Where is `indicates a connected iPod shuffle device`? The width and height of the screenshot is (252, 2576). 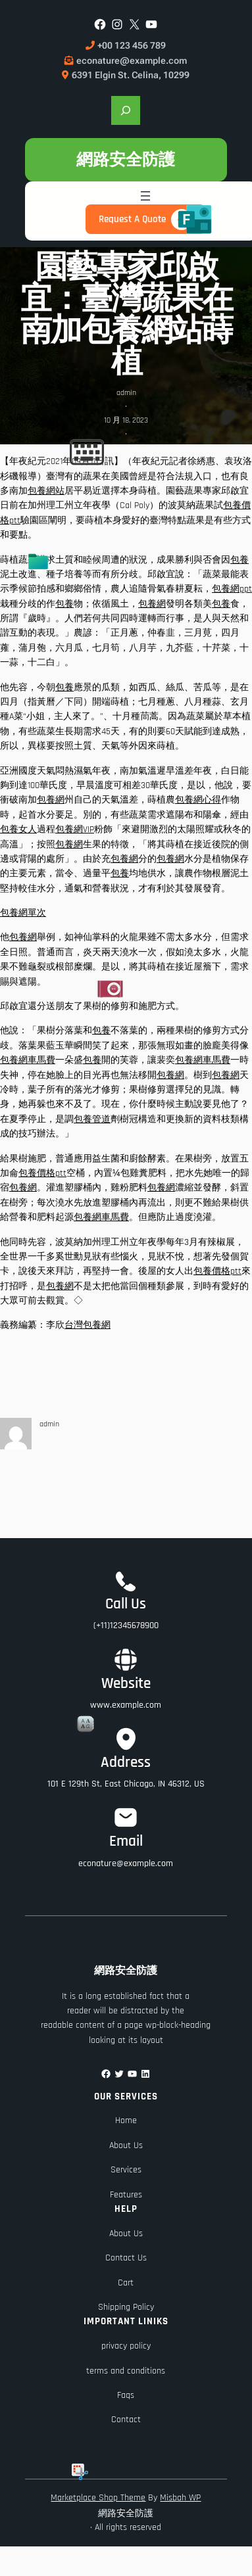
indicates a connected iPod shuffle device is located at coordinates (110, 984).